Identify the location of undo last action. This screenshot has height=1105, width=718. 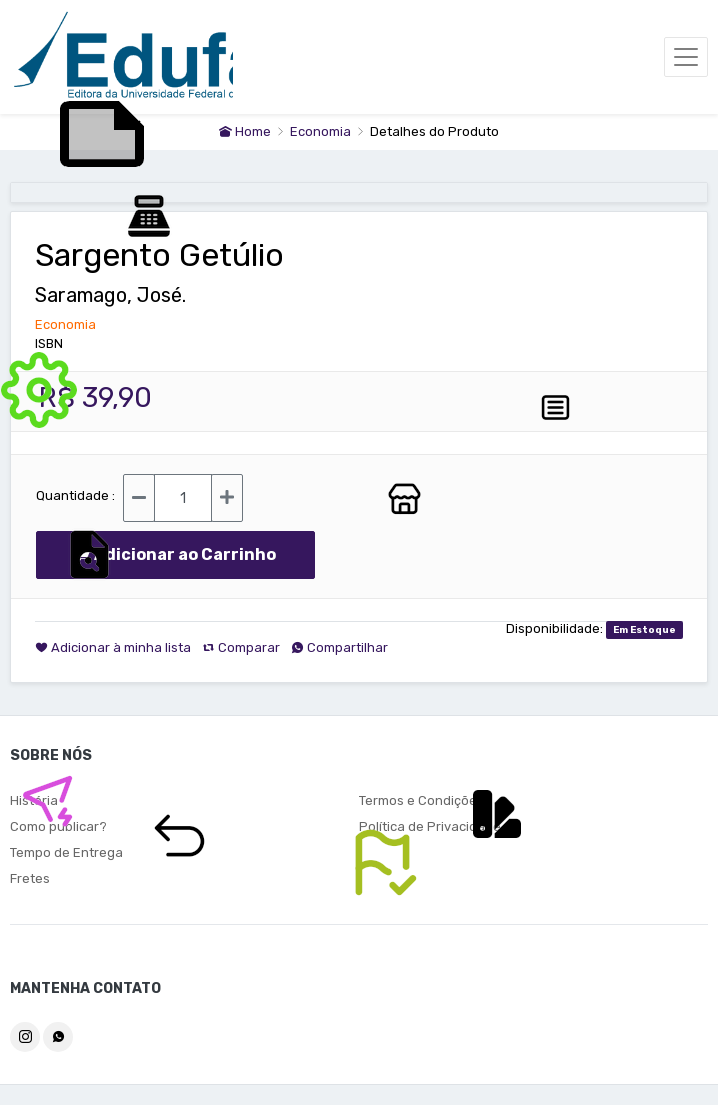
(179, 837).